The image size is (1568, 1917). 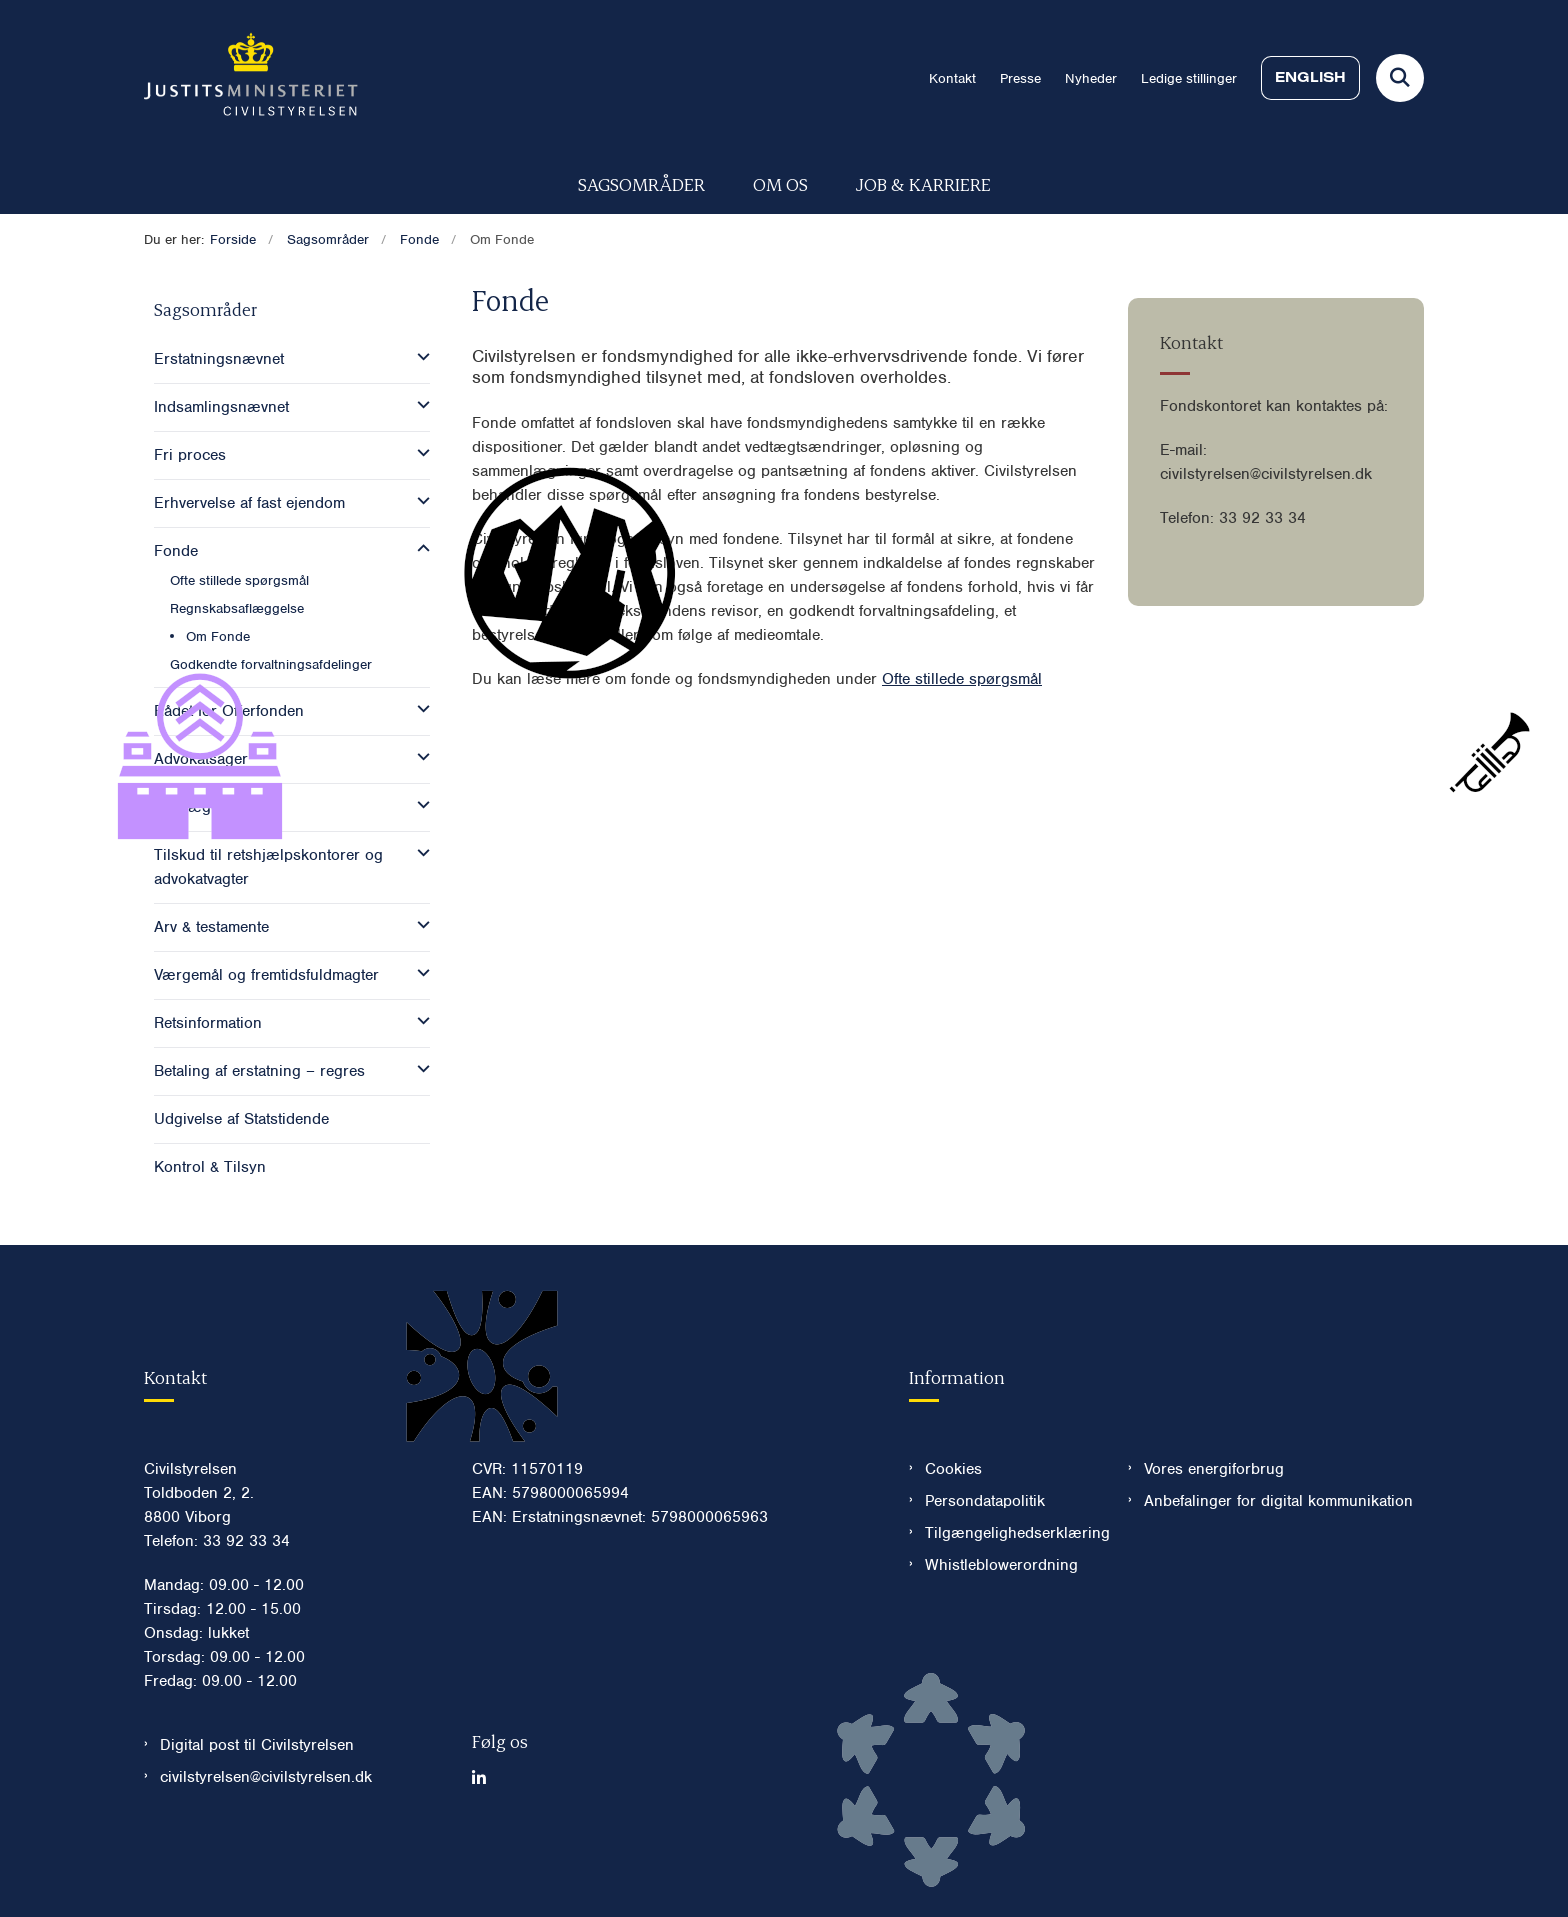 What do you see at coordinates (1489, 752) in the screenshot?
I see `play sound or audio notification` at bounding box center [1489, 752].